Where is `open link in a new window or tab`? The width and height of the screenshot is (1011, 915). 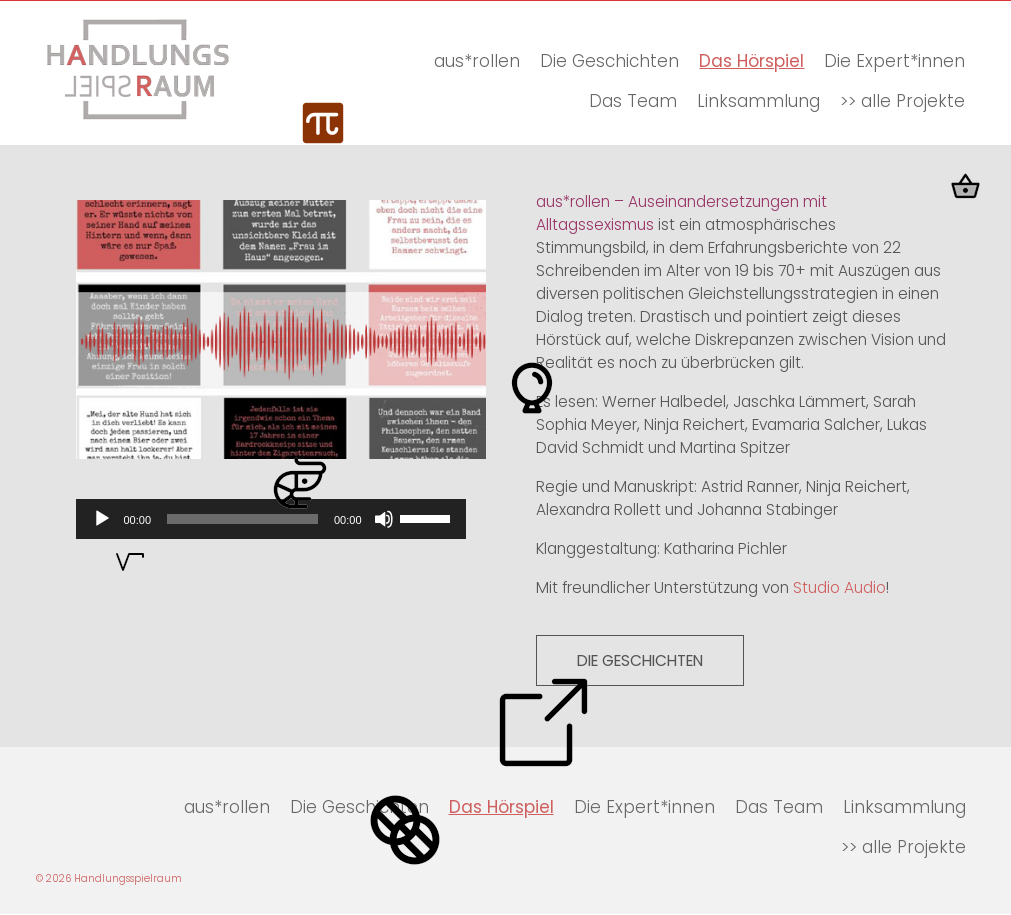 open link in a new window or tab is located at coordinates (543, 722).